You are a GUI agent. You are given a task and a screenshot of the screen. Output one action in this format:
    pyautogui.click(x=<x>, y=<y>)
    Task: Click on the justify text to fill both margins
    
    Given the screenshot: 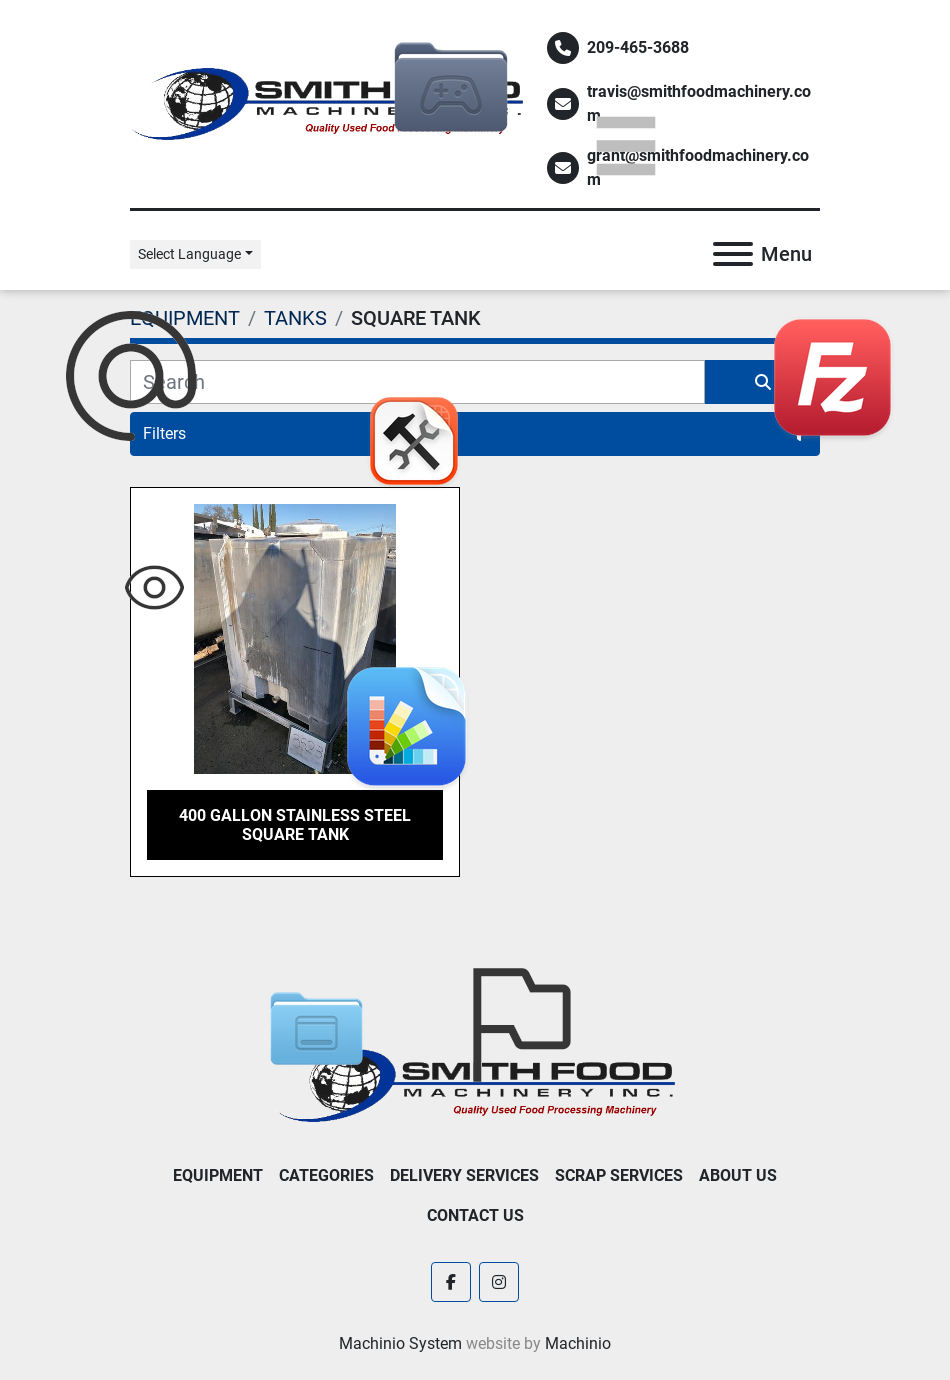 What is the action you would take?
    pyautogui.click(x=626, y=146)
    